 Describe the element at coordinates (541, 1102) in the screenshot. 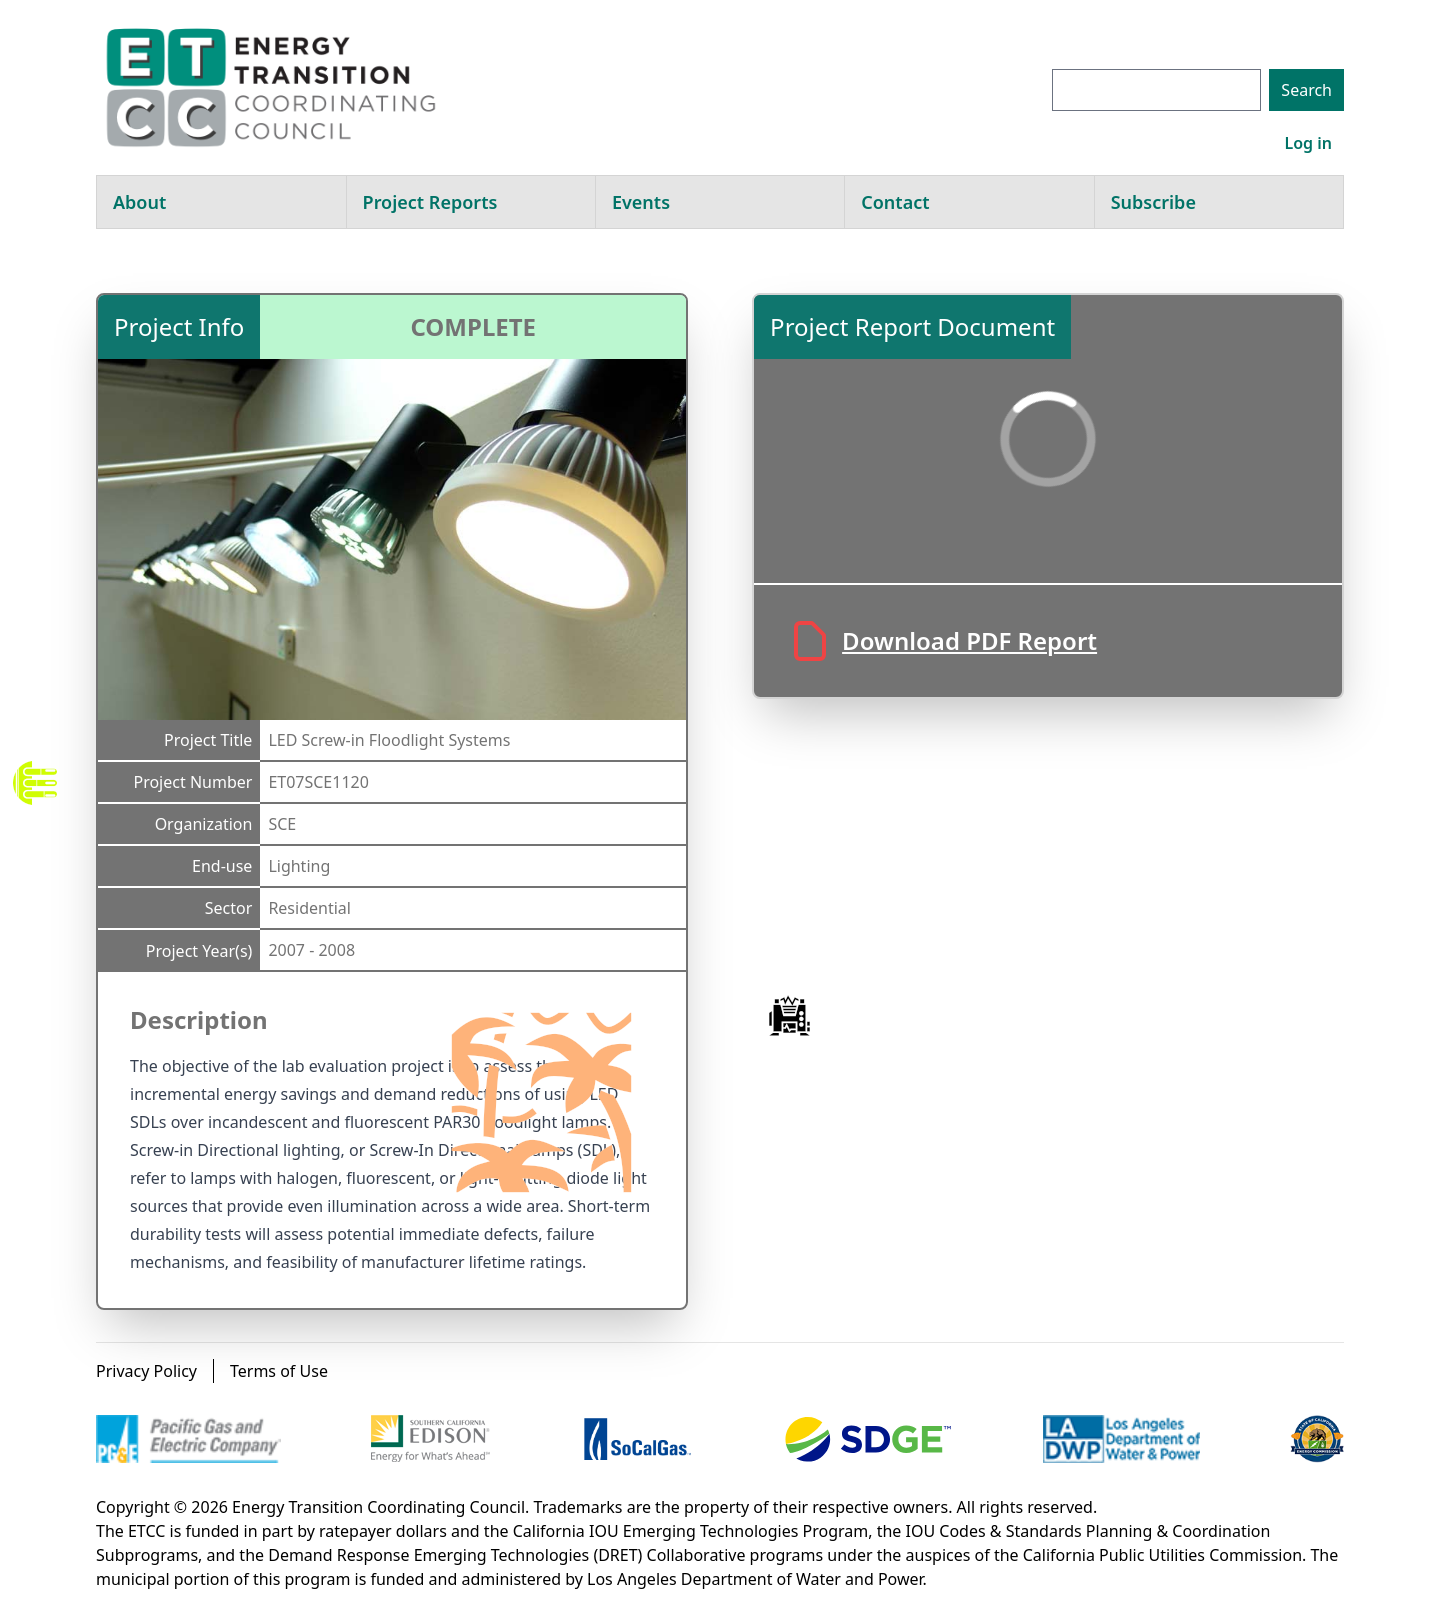

I see `select jungle or tropical environment` at that location.